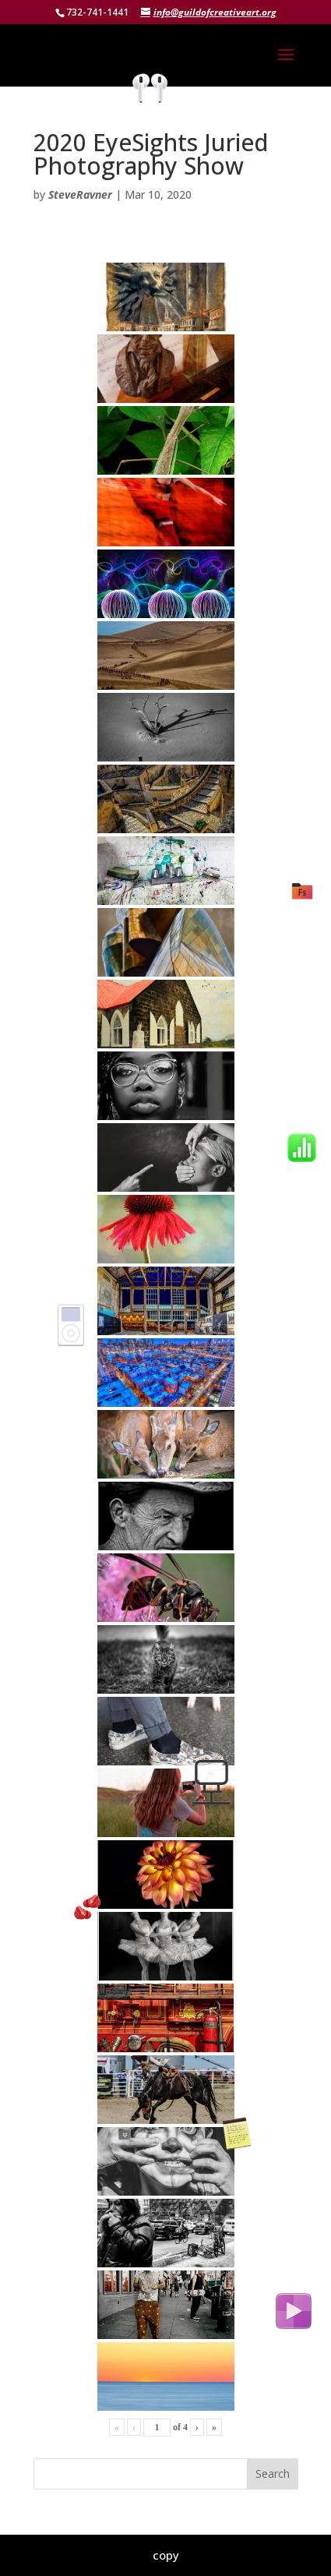 The image size is (331, 2576). What do you see at coordinates (302, 892) in the screenshot?
I see `open adobe fuse project folder` at bounding box center [302, 892].